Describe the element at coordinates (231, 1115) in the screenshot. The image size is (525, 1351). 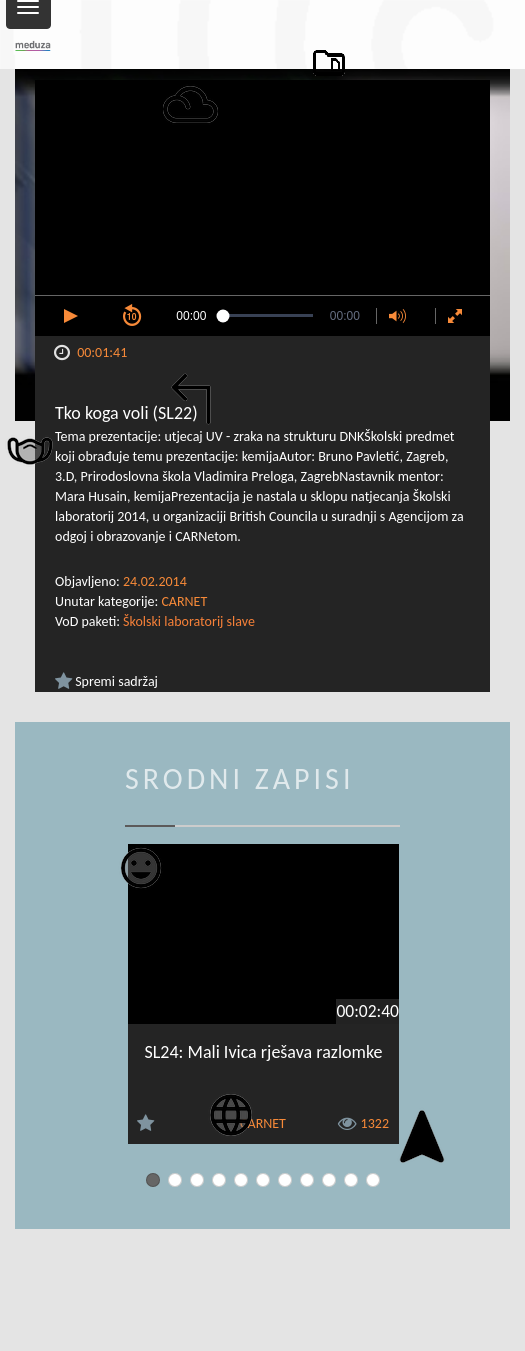
I see `change language or region settings` at that location.